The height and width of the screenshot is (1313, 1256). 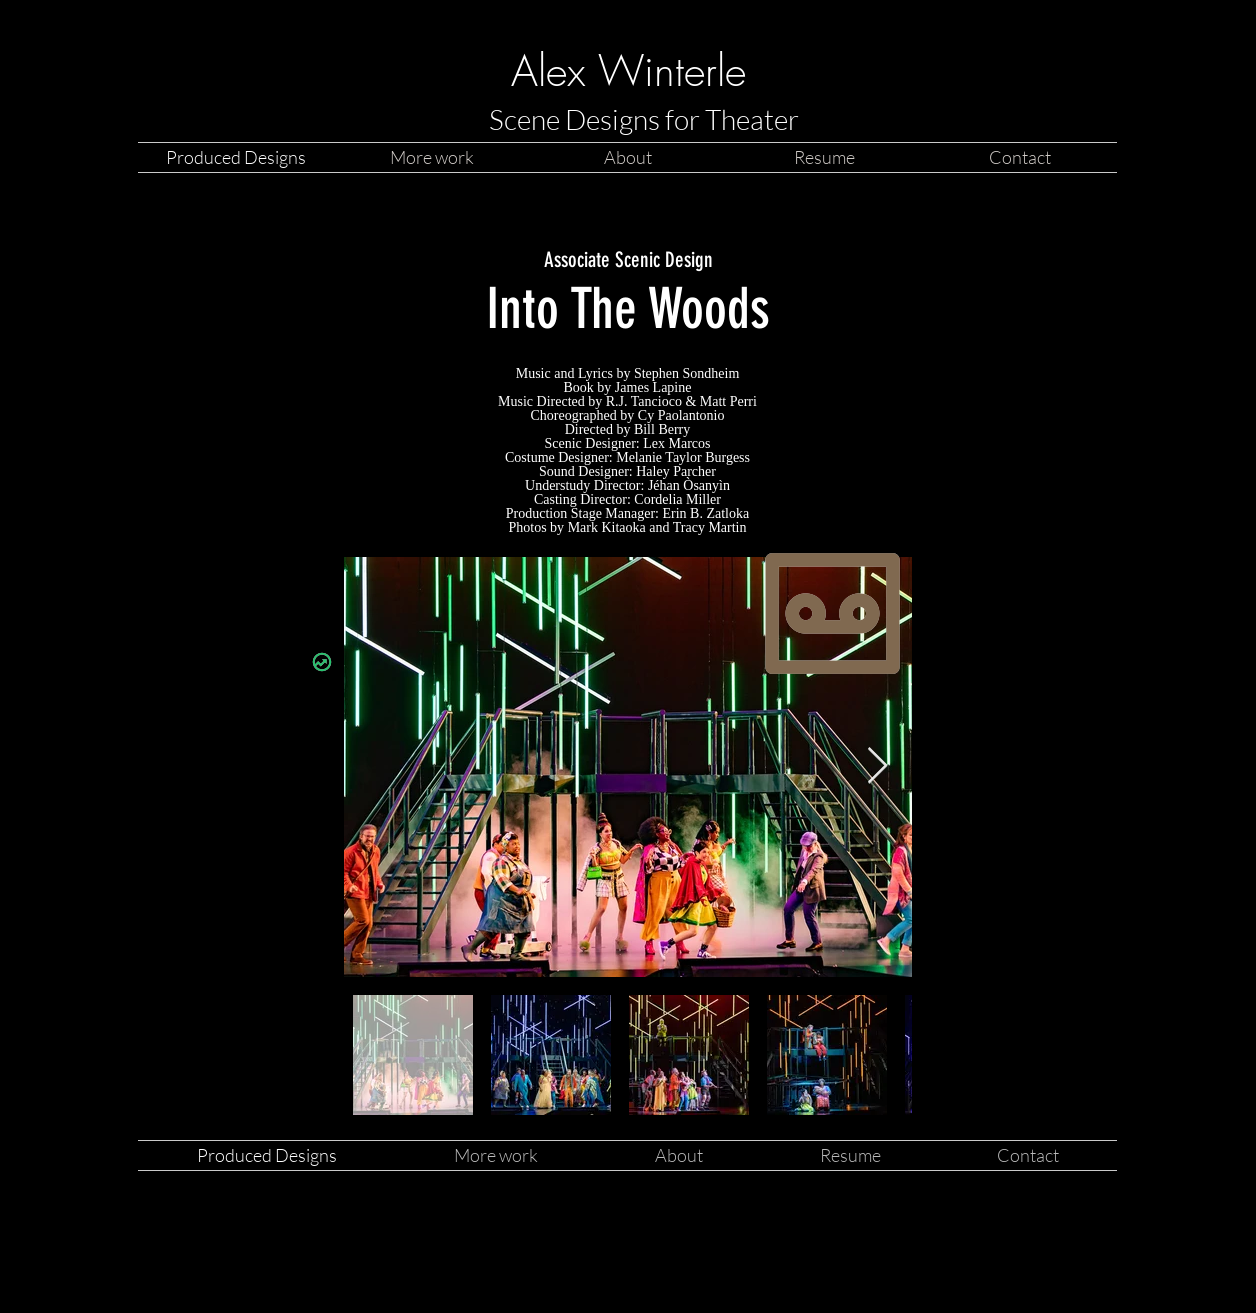 I want to click on play or access cassette tape audio, so click(x=832, y=613).